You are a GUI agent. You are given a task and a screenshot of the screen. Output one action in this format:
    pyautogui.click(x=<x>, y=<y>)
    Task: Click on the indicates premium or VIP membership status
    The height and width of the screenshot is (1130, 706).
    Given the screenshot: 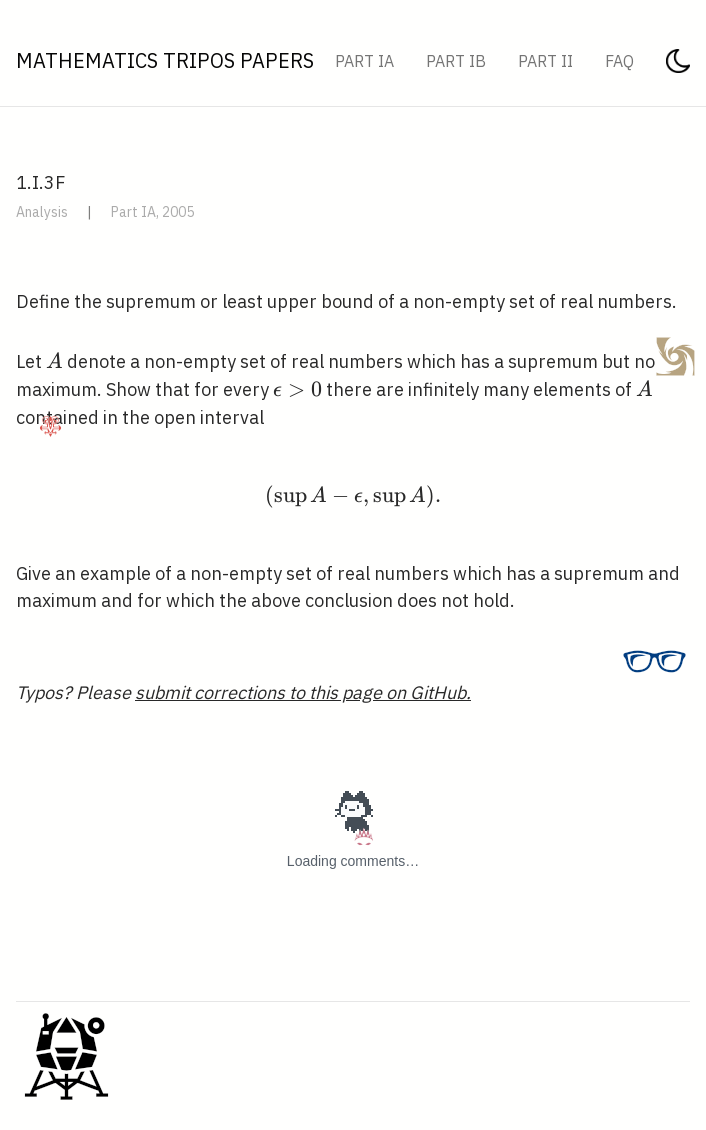 What is the action you would take?
    pyautogui.click(x=364, y=837)
    